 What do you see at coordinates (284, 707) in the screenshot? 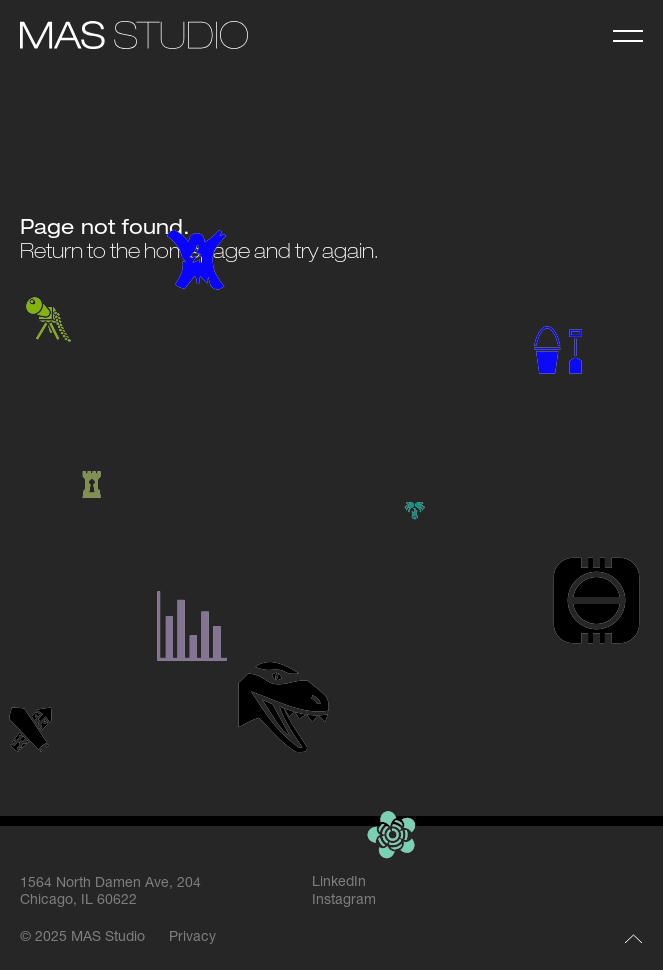
I see `select ninja velociraptor character` at bounding box center [284, 707].